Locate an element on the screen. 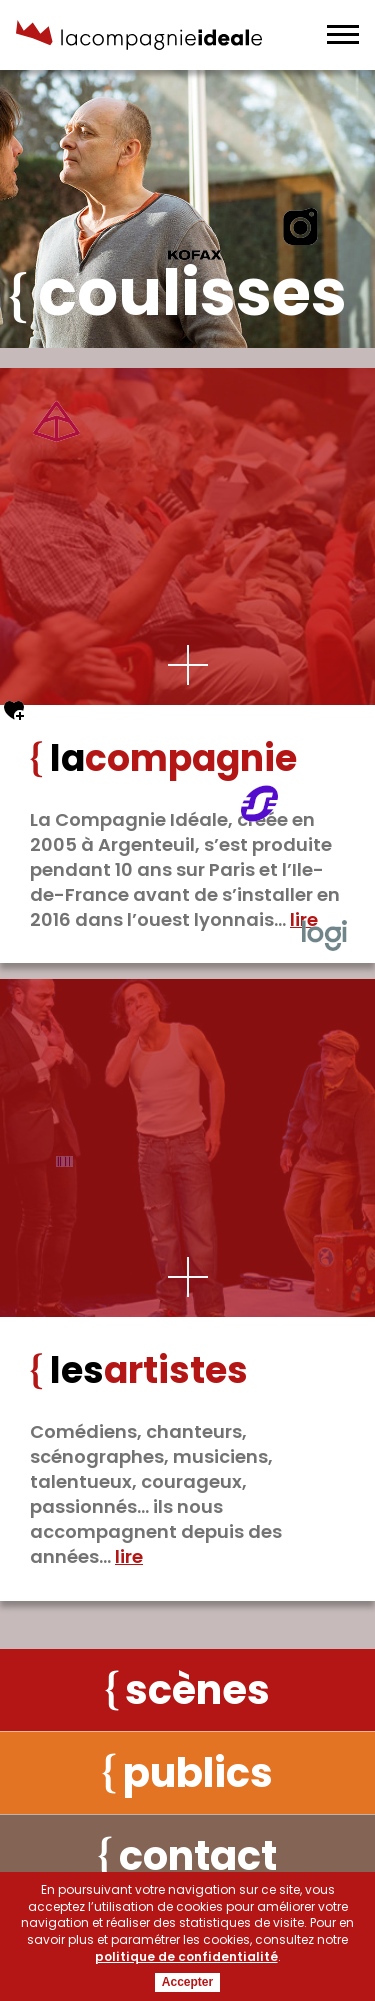 The width and height of the screenshot is (375, 2001). link to Wikidata knowledge base is located at coordinates (64, 1161).